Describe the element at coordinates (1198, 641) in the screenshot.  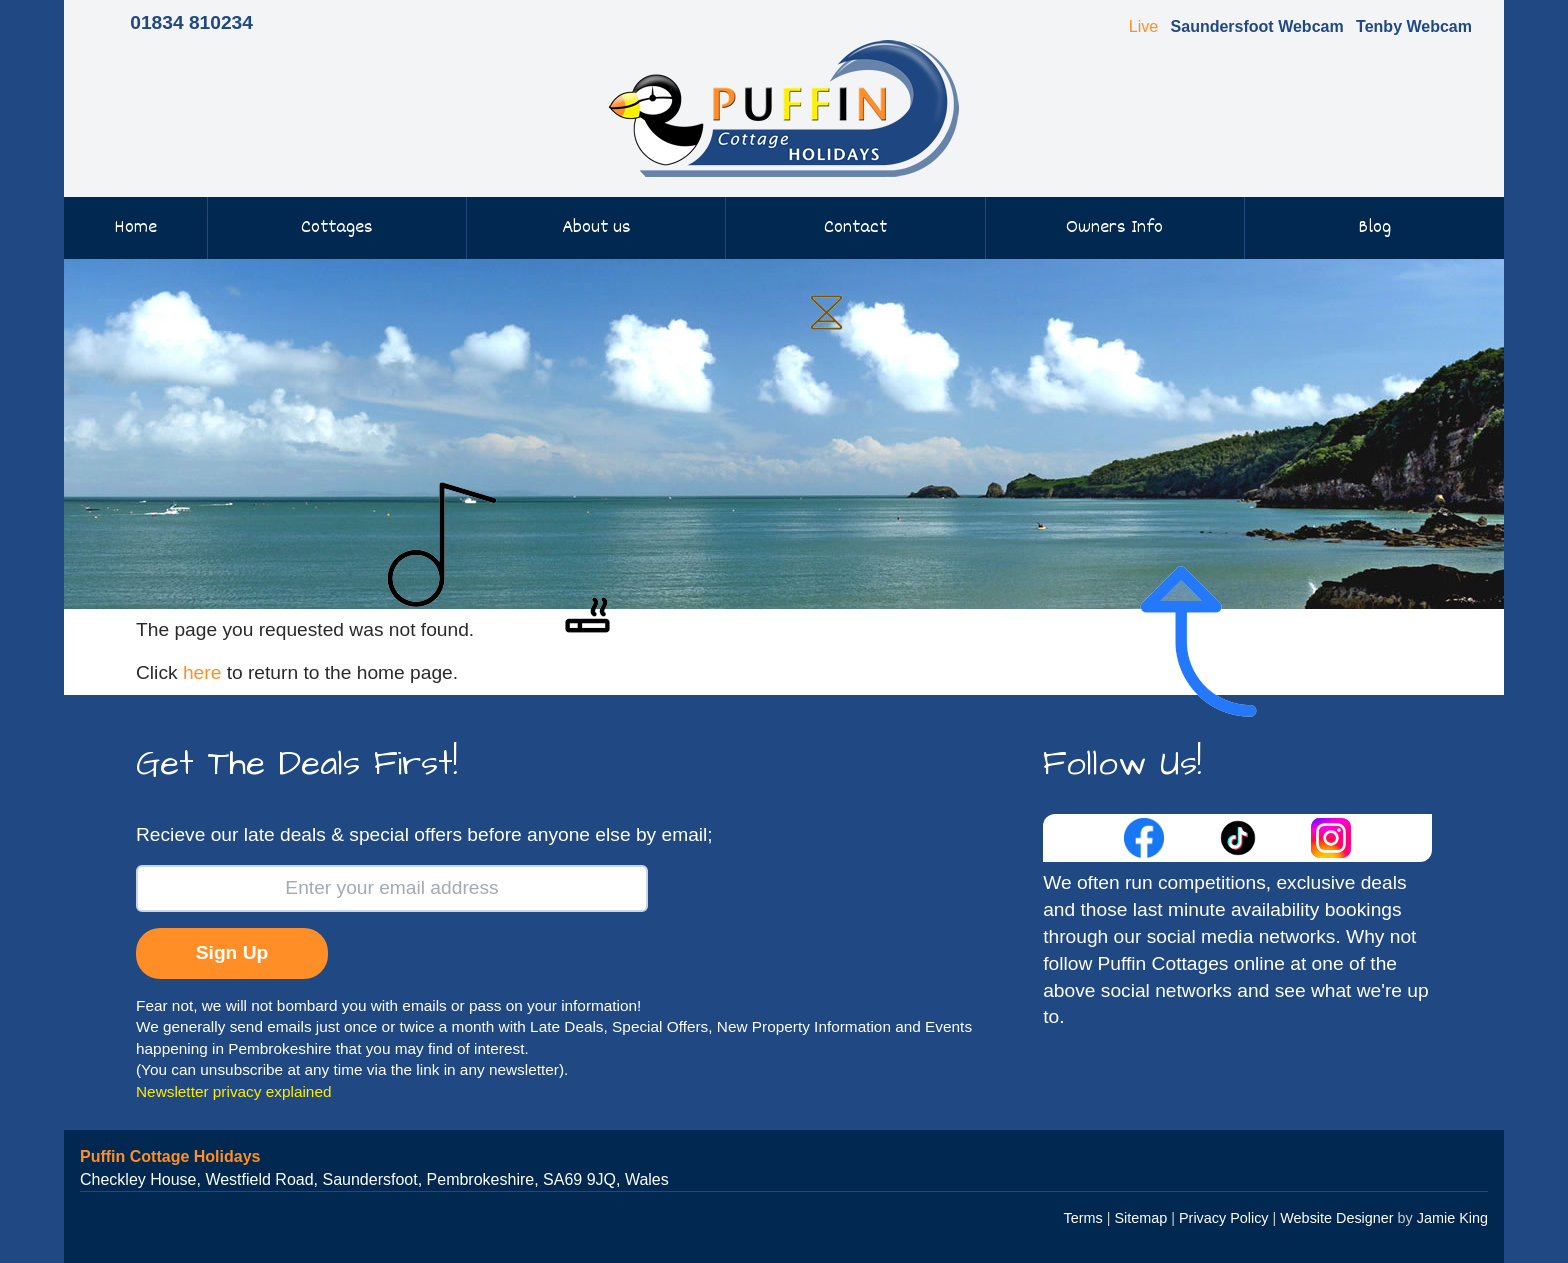
I see `go back and up in navigation` at that location.